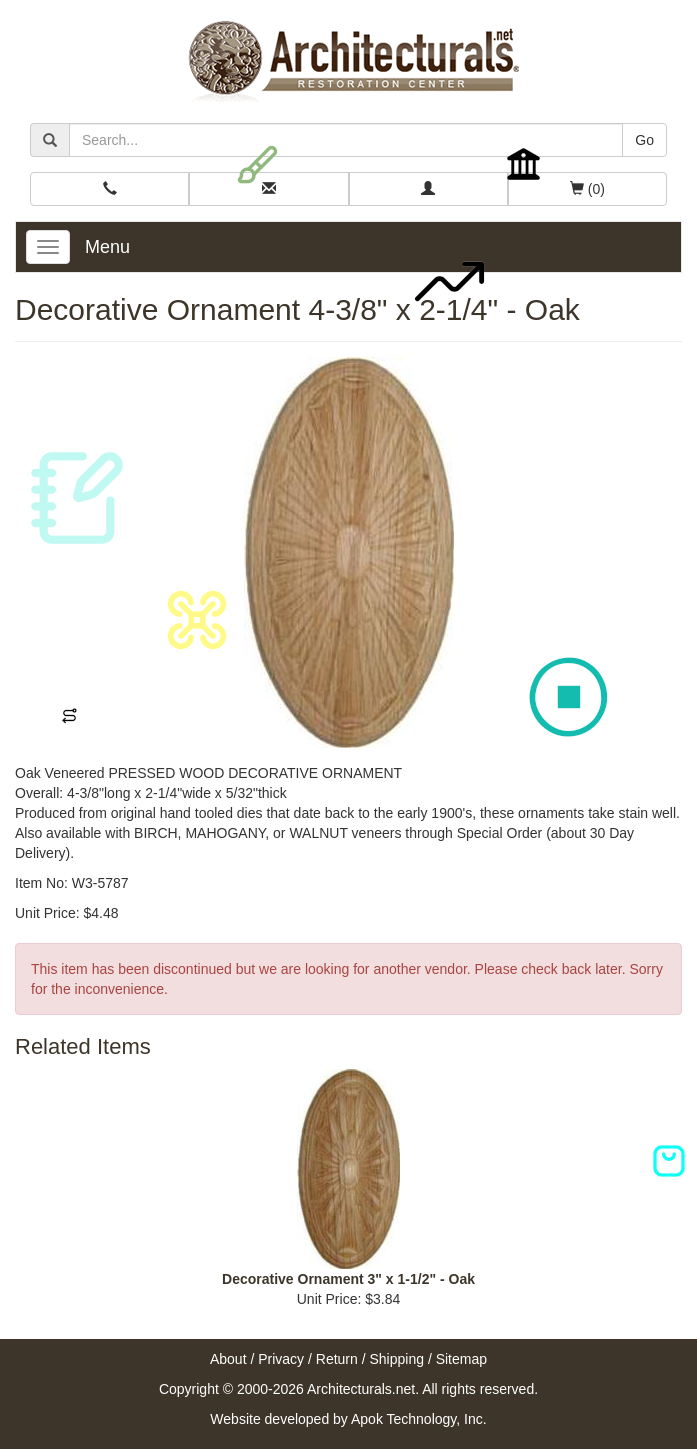  I want to click on stop a running process or task, so click(569, 697).